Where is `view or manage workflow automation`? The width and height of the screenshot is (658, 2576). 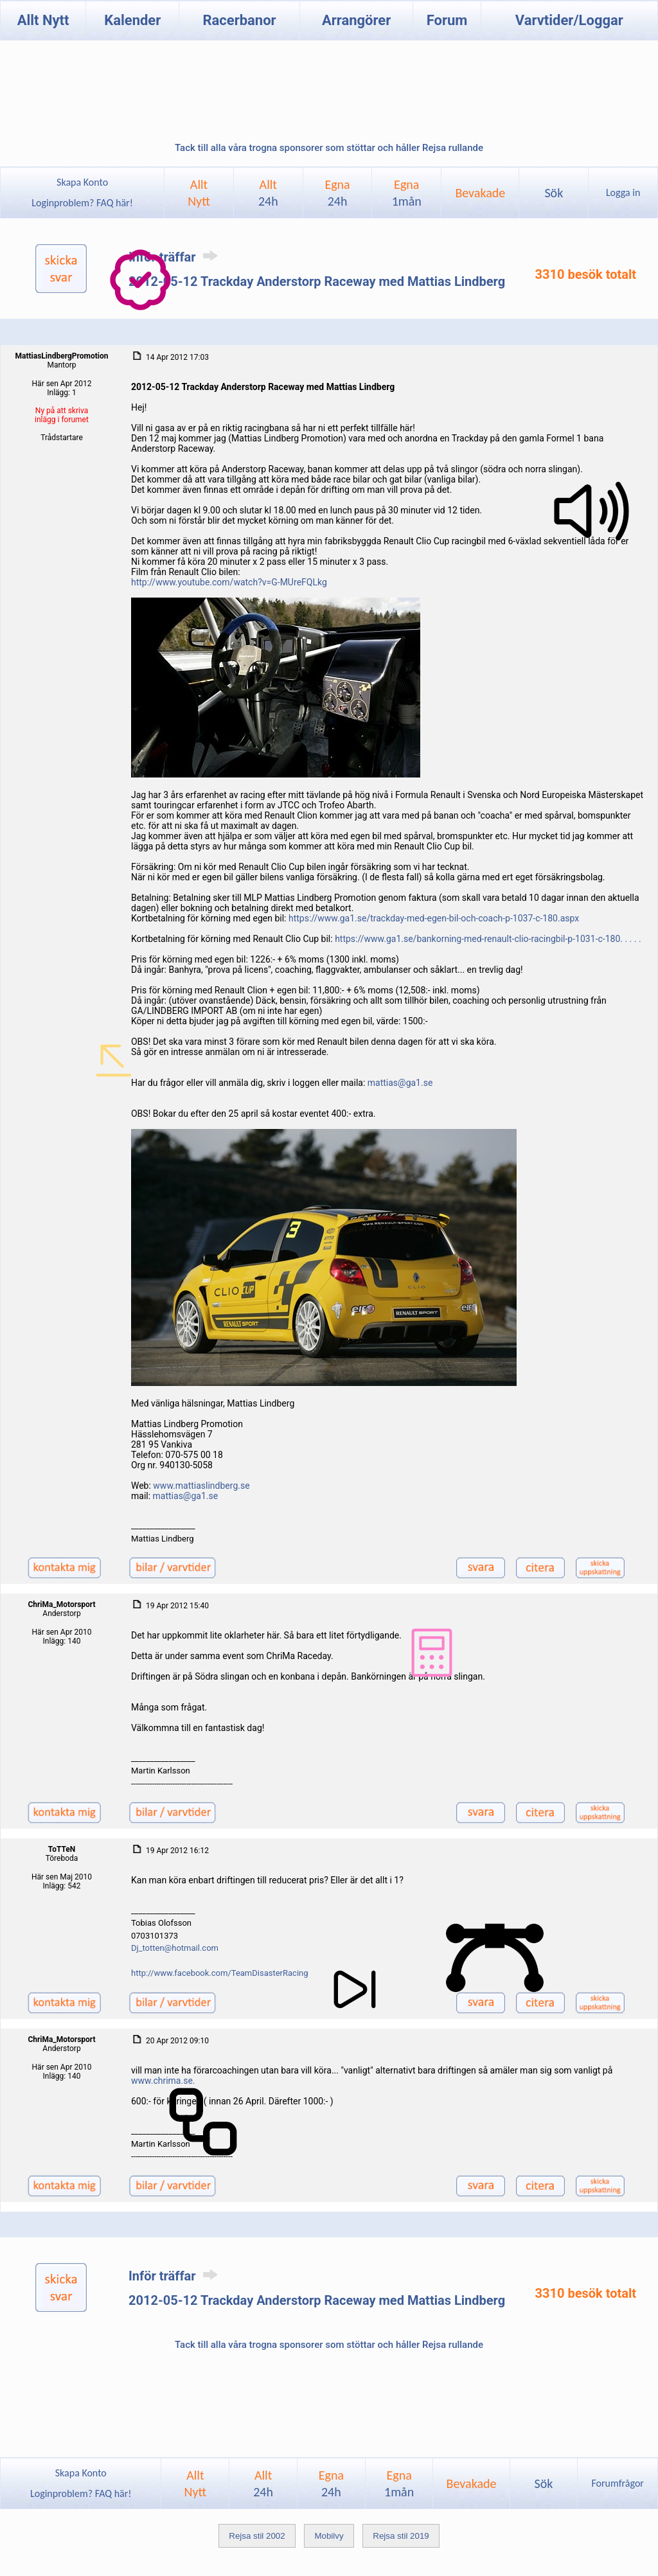
view or manage workflow automation is located at coordinates (203, 2122).